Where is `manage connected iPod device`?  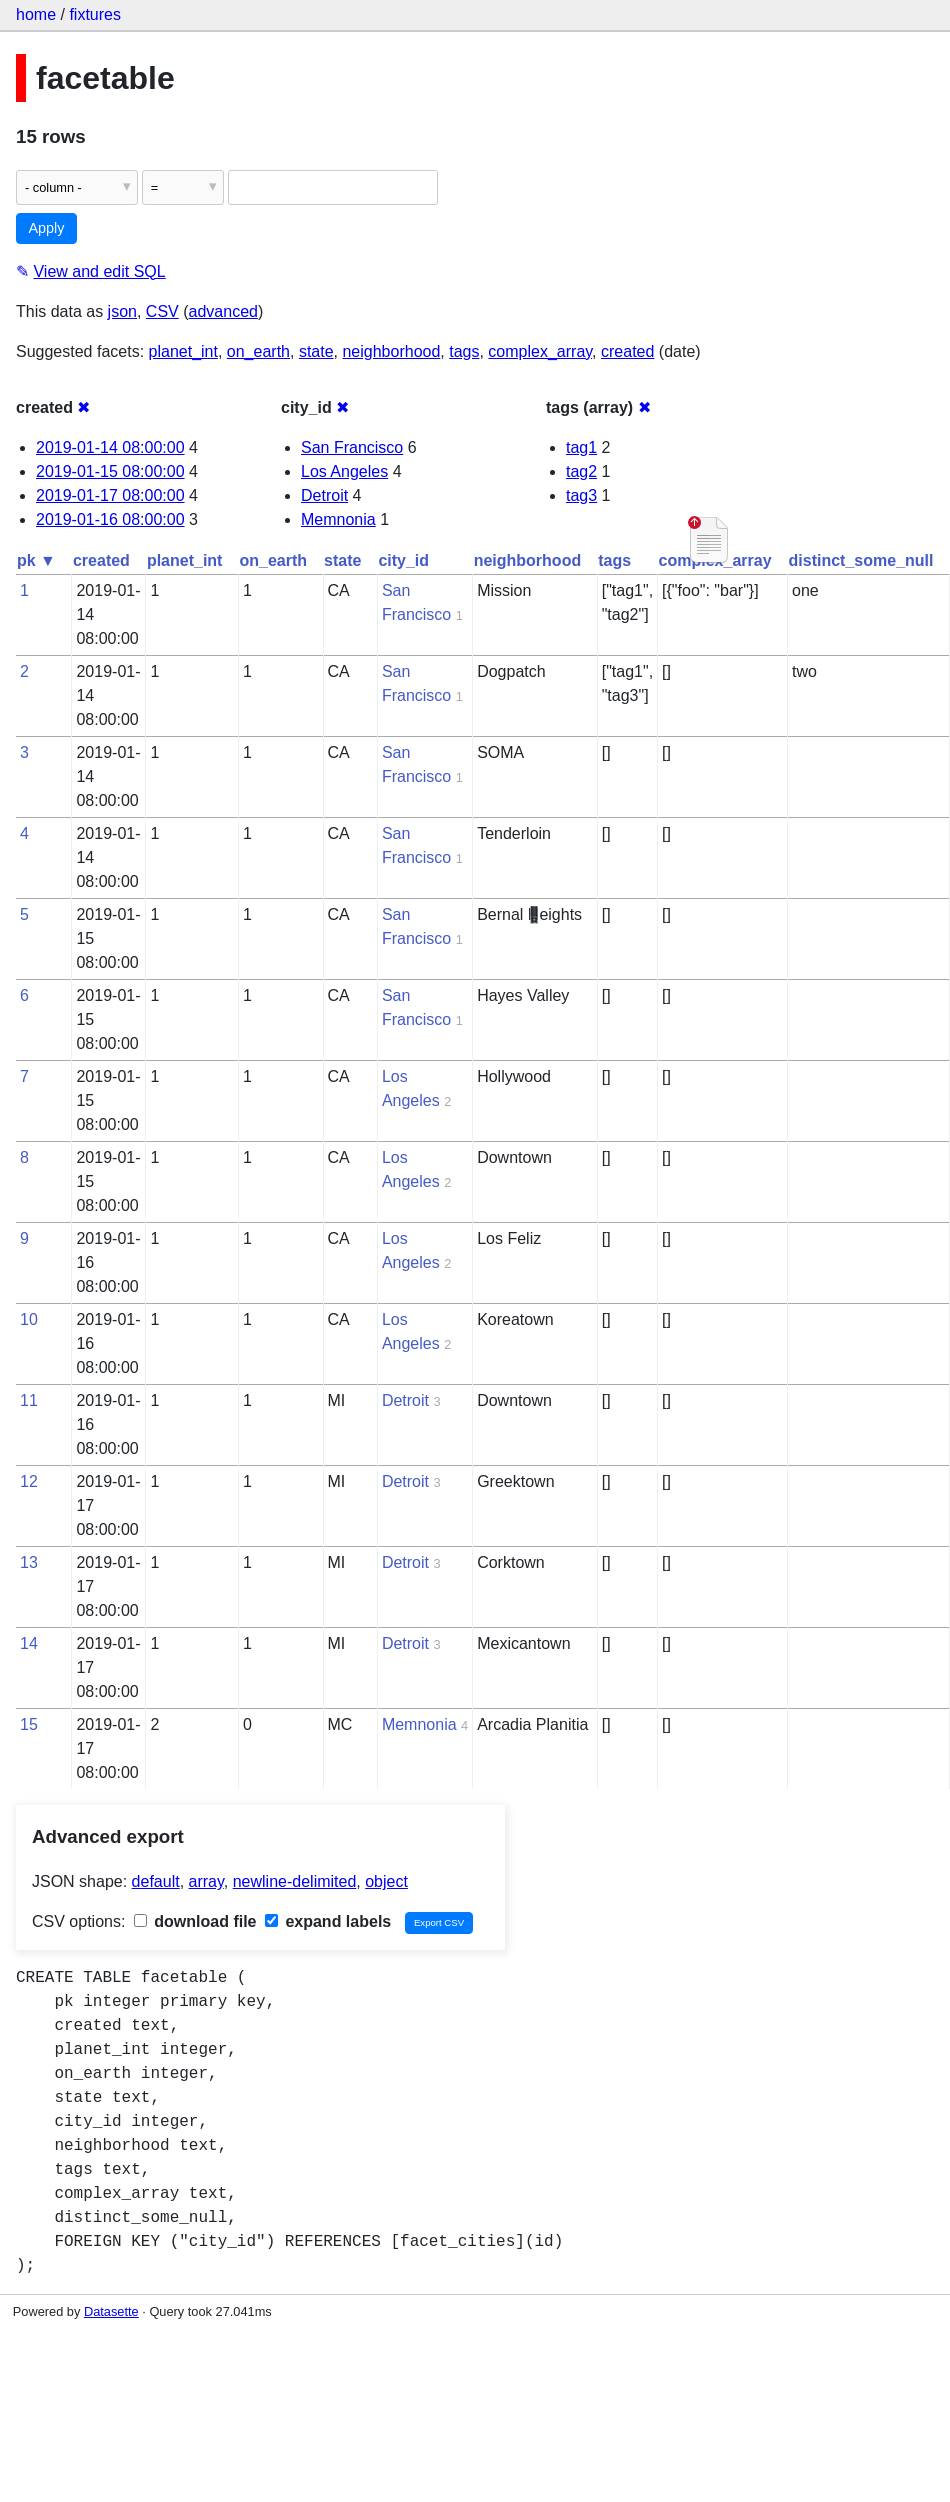 manage connected iPod device is located at coordinates (534, 915).